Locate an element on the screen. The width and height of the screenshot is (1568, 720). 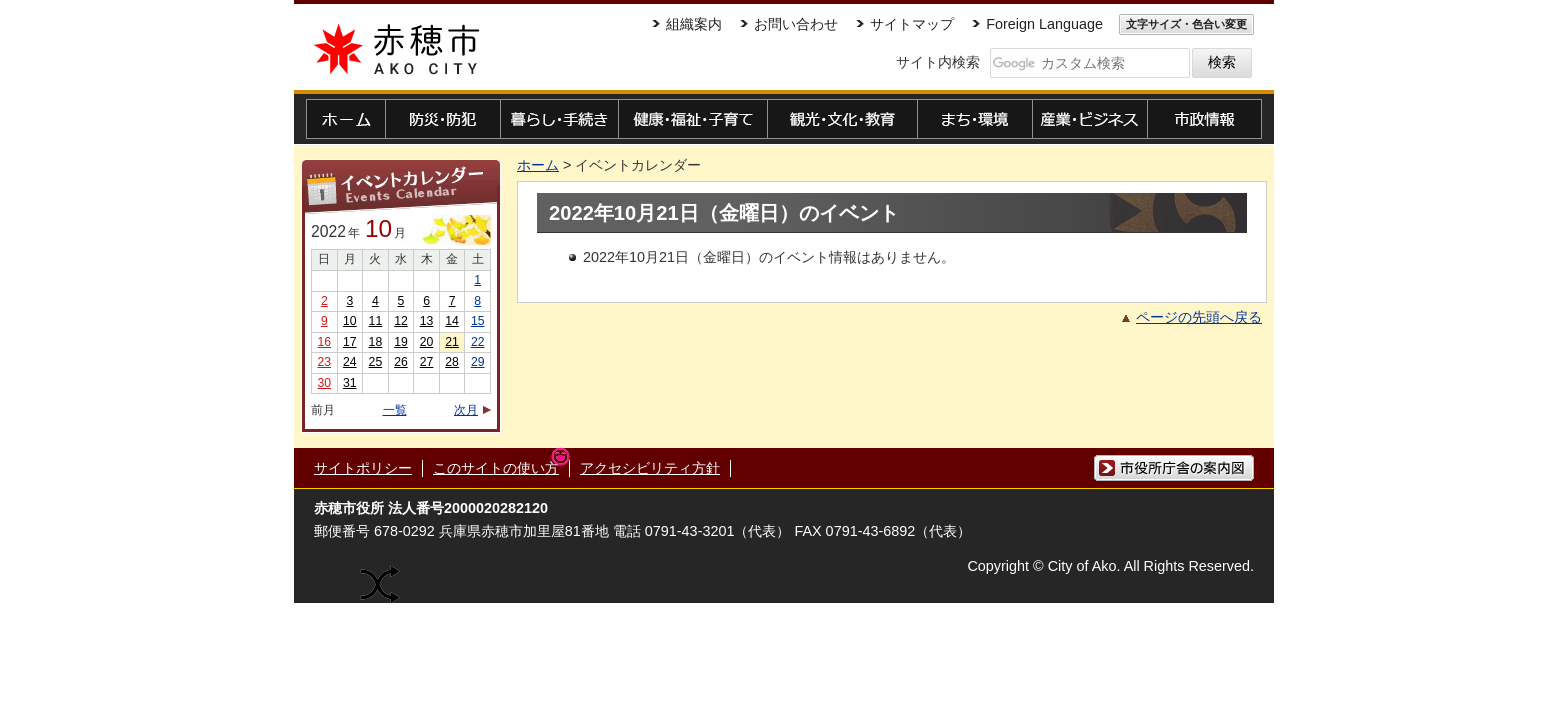
shuffle playback order is located at coordinates (379, 584).